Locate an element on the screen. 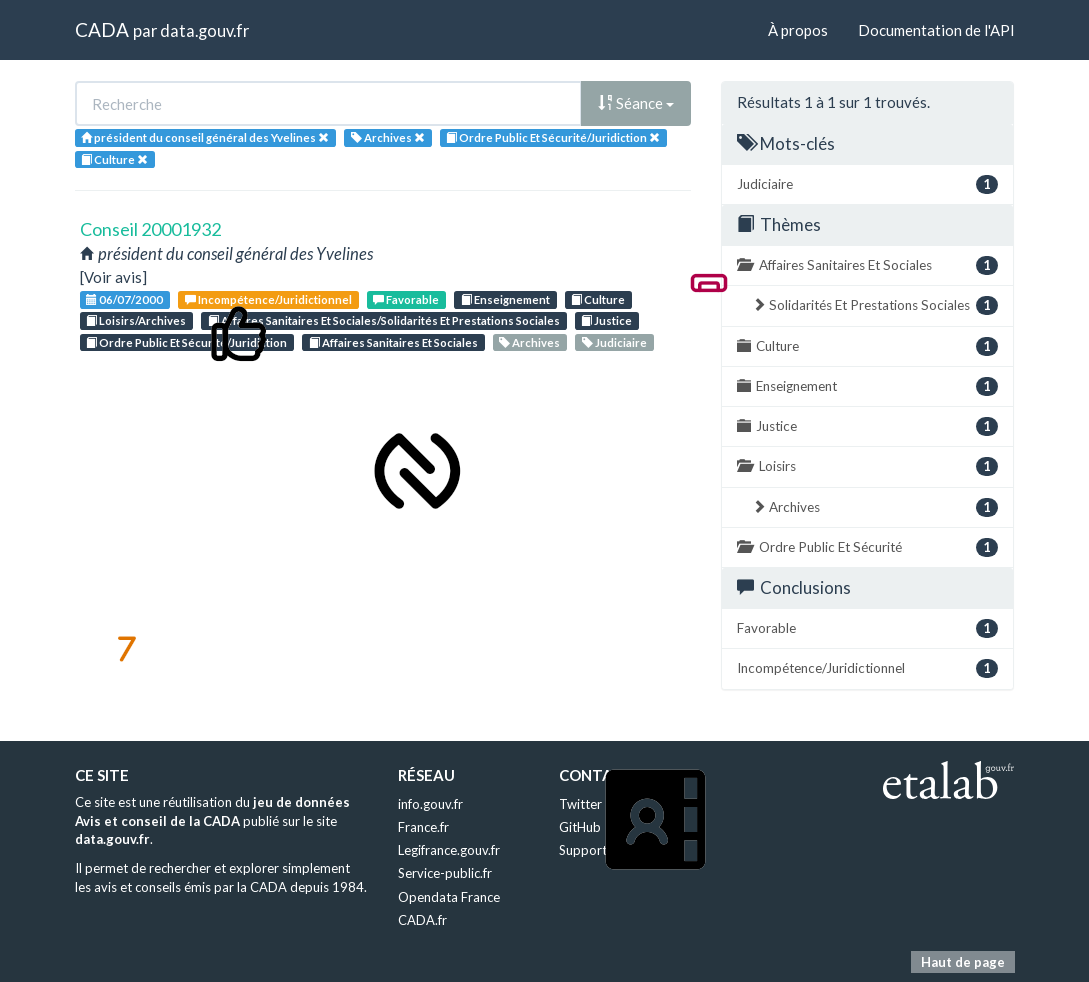 The image size is (1089, 982). like or upvote content is located at coordinates (240, 335).